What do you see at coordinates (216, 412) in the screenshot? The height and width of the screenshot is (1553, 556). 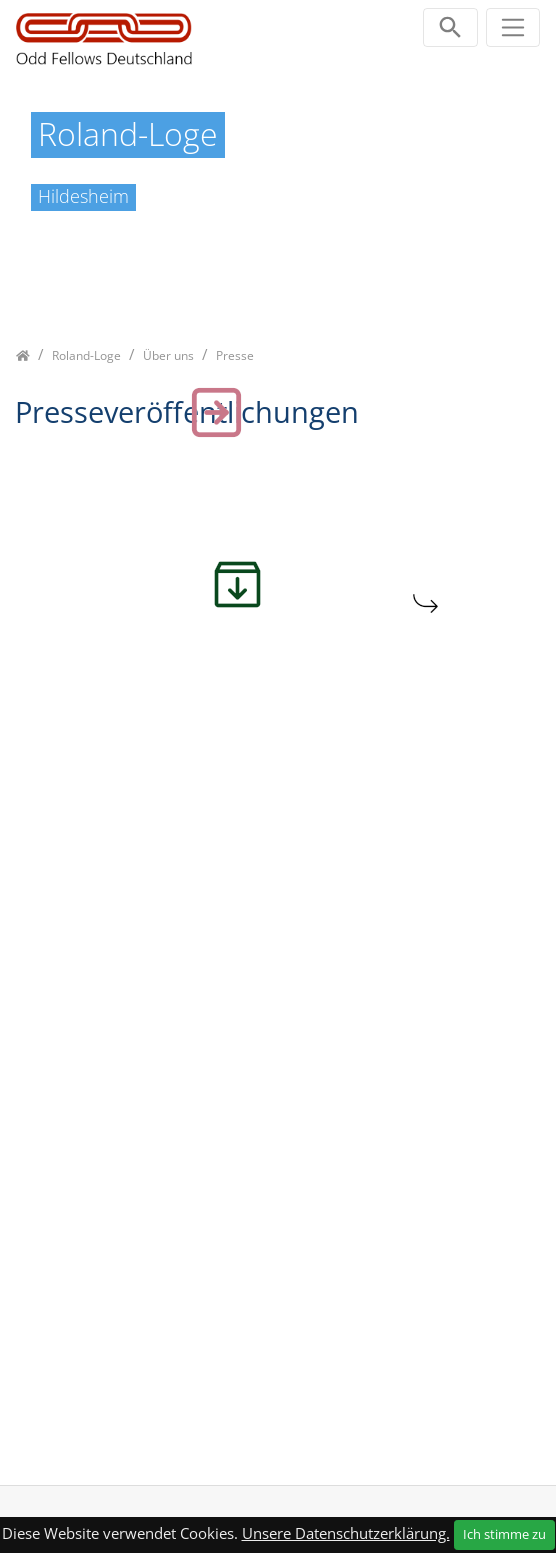 I see `proceed to the next step or screen` at bounding box center [216, 412].